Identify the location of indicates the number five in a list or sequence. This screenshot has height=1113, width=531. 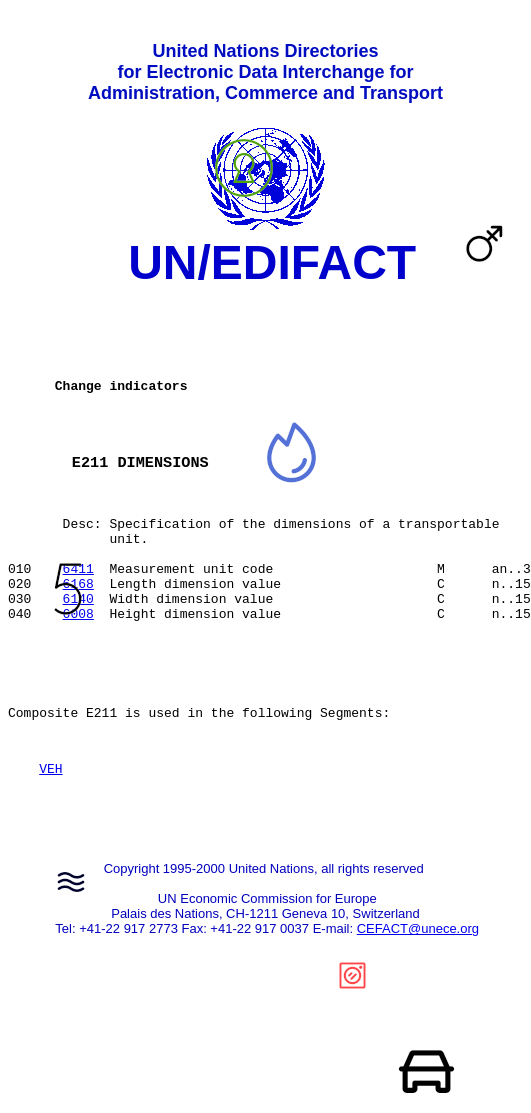
(68, 589).